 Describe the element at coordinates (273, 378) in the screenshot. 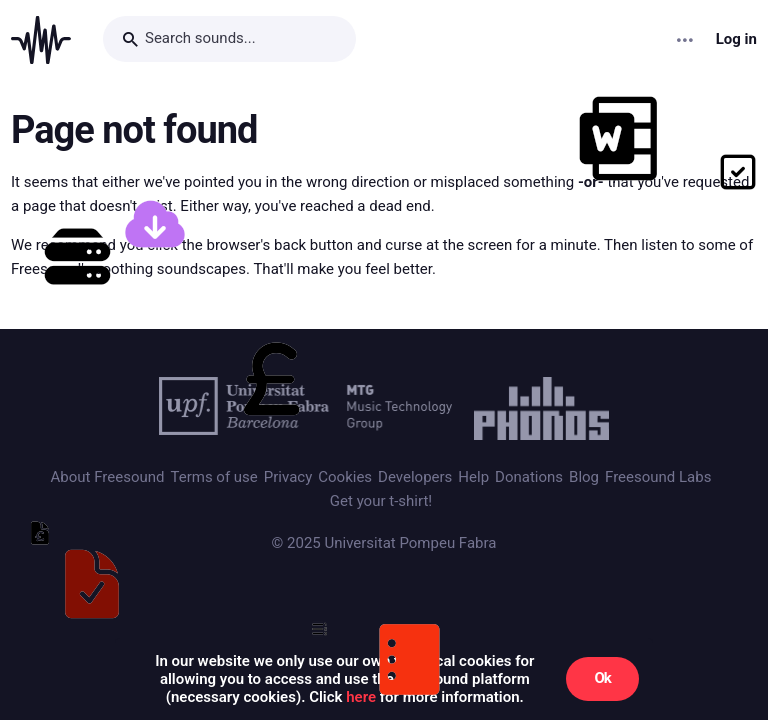

I see `indicates british pound currency` at that location.